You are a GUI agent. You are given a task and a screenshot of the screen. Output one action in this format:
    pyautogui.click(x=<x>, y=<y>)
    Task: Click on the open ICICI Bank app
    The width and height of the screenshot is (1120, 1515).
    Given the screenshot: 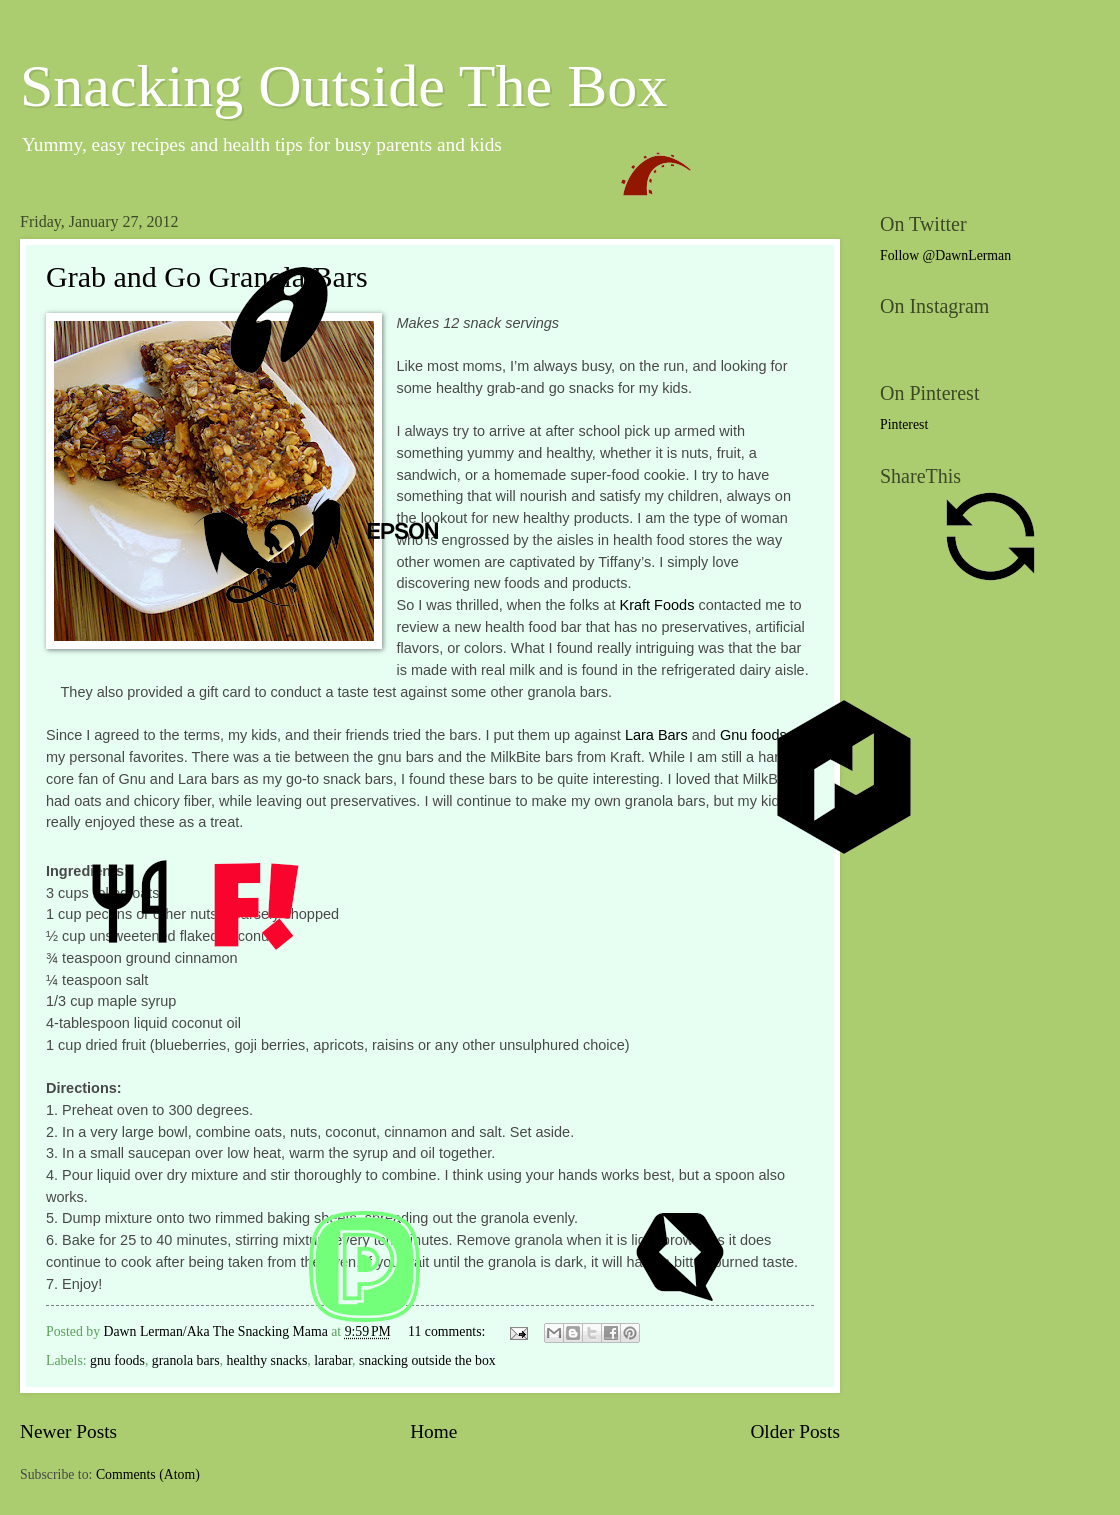 What is the action you would take?
    pyautogui.click(x=279, y=320)
    